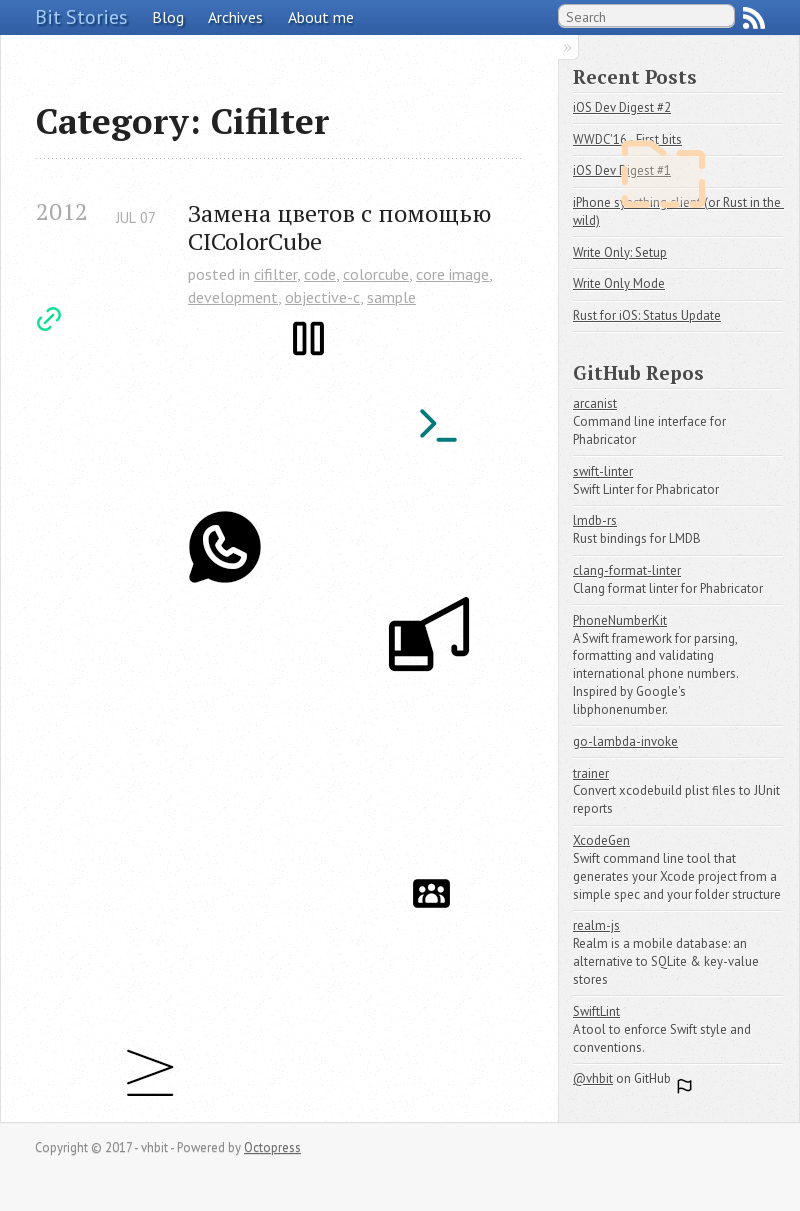 The image size is (800, 1211). I want to click on open the command line or terminal, so click(438, 425).